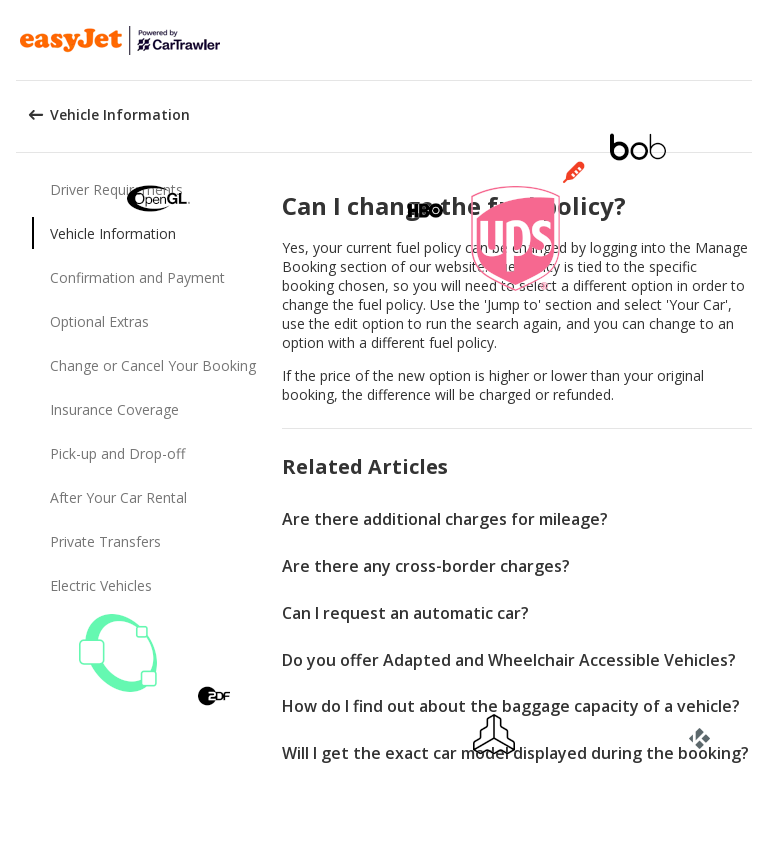  What do you see at coordinates (638, 147) in the screenshot?
I see `open the HiBob HR platform` at bounding box center [638, 147].